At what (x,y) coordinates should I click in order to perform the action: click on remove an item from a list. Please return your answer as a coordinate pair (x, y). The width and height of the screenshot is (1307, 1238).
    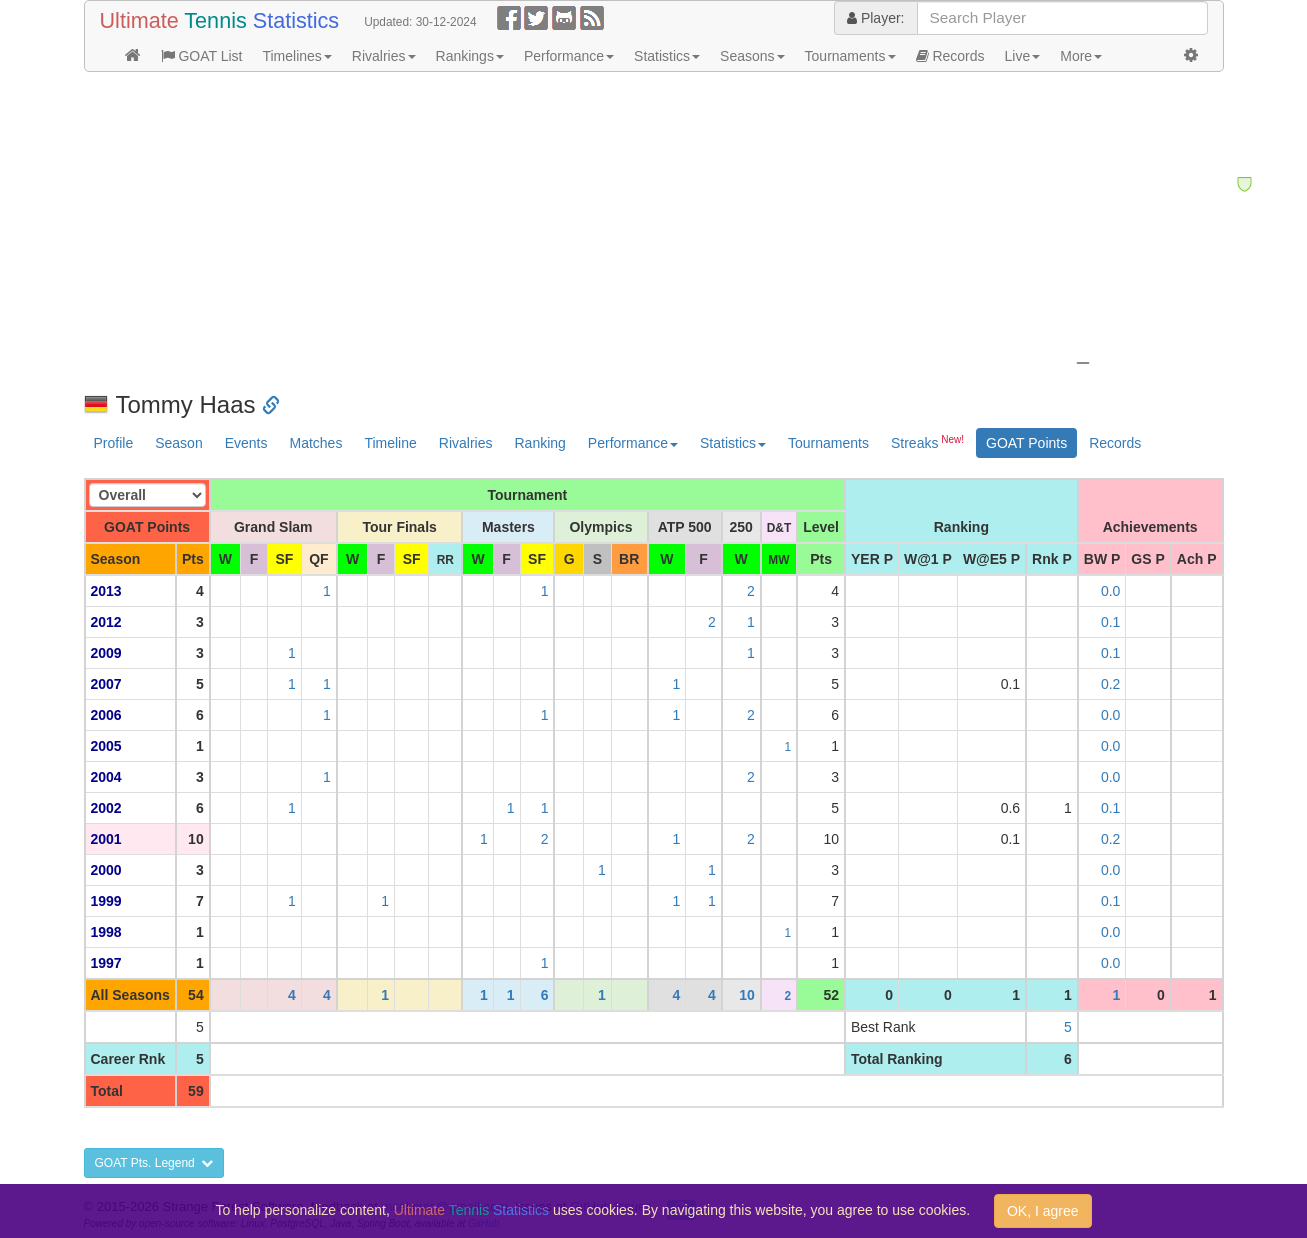
    Looking at the image, I should click on (1083, 363).